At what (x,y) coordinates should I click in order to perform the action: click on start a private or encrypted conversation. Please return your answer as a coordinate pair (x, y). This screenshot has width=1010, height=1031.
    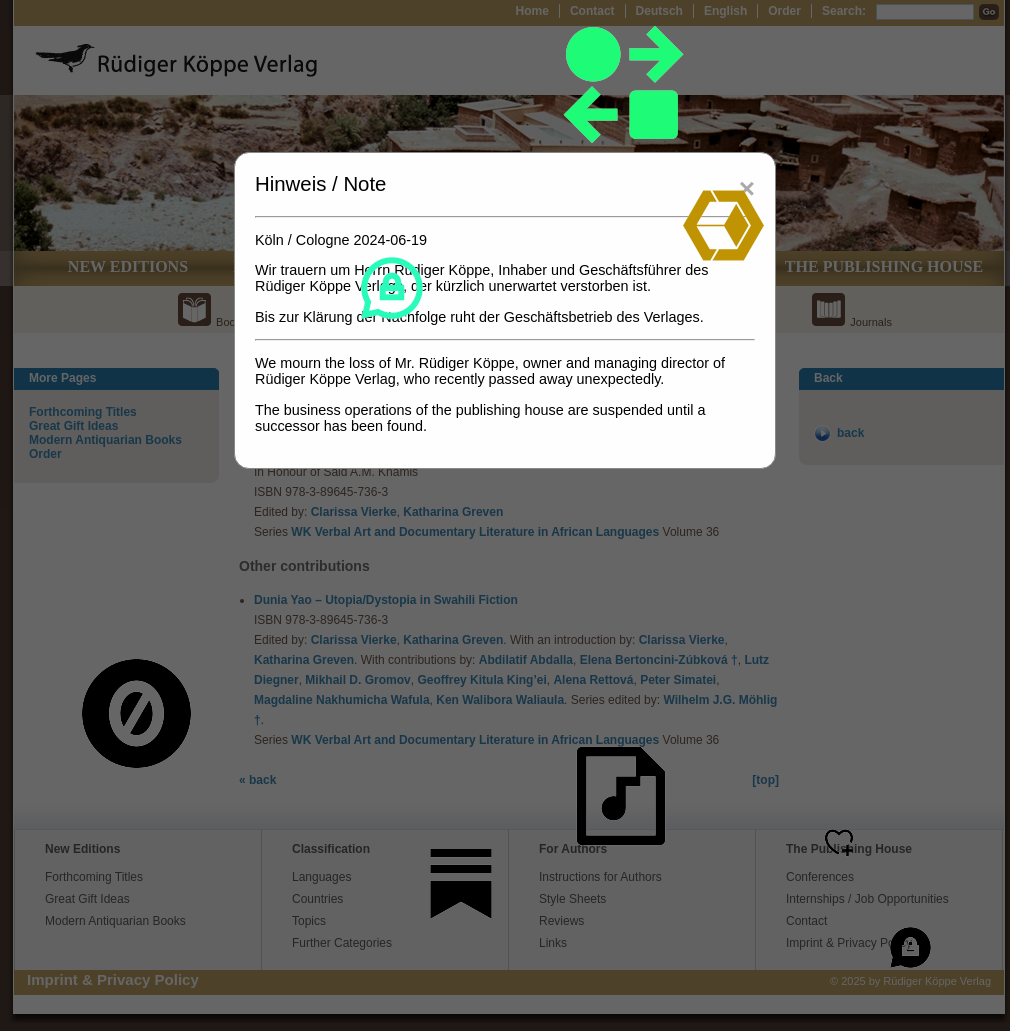
    Looking at the image, I should click on (910, 947).